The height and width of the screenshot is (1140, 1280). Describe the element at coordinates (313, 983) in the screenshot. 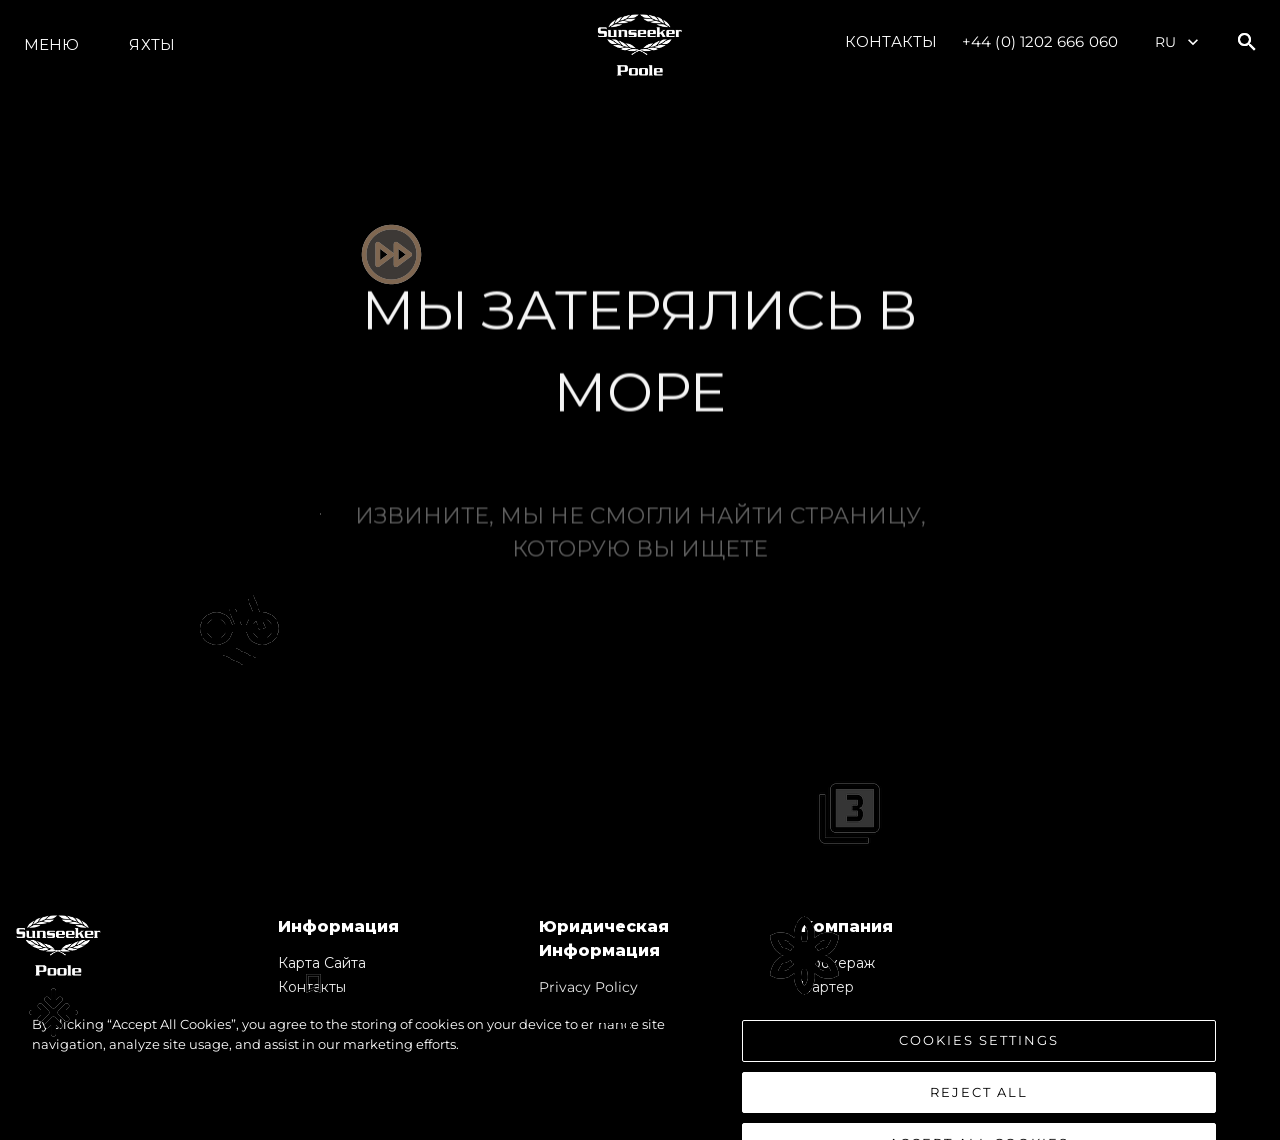

I see `bookmark this item` at that location.